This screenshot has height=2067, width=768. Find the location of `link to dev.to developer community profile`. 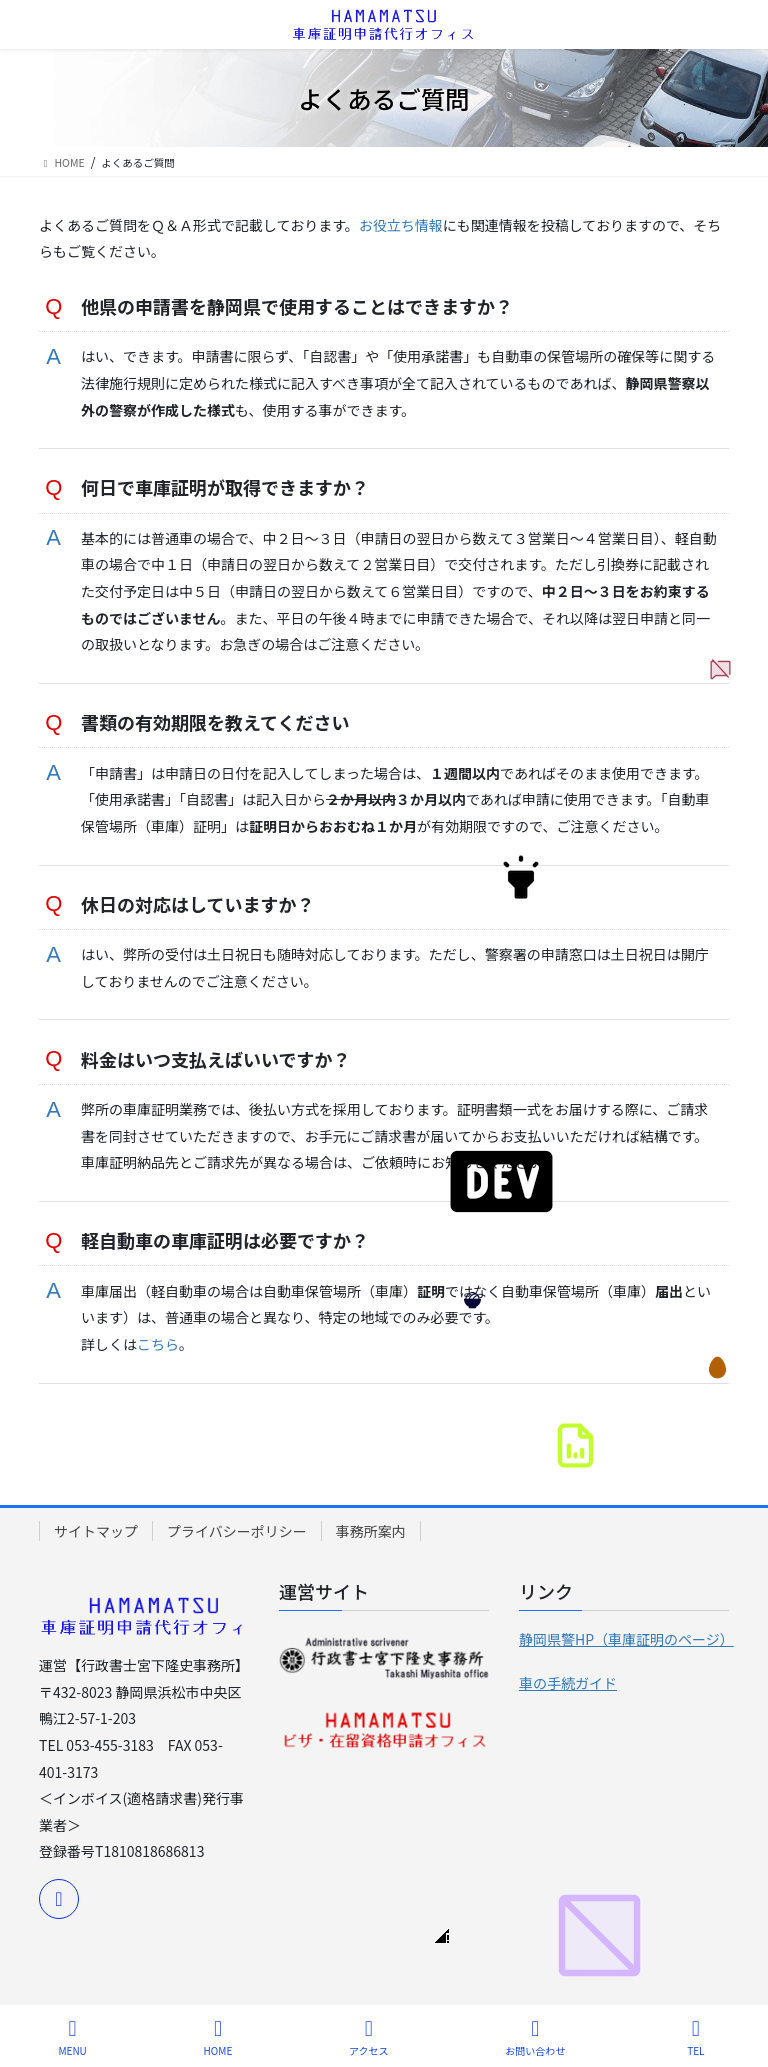

link to dev.to developer community profile is located at coordinates (501, 1181).